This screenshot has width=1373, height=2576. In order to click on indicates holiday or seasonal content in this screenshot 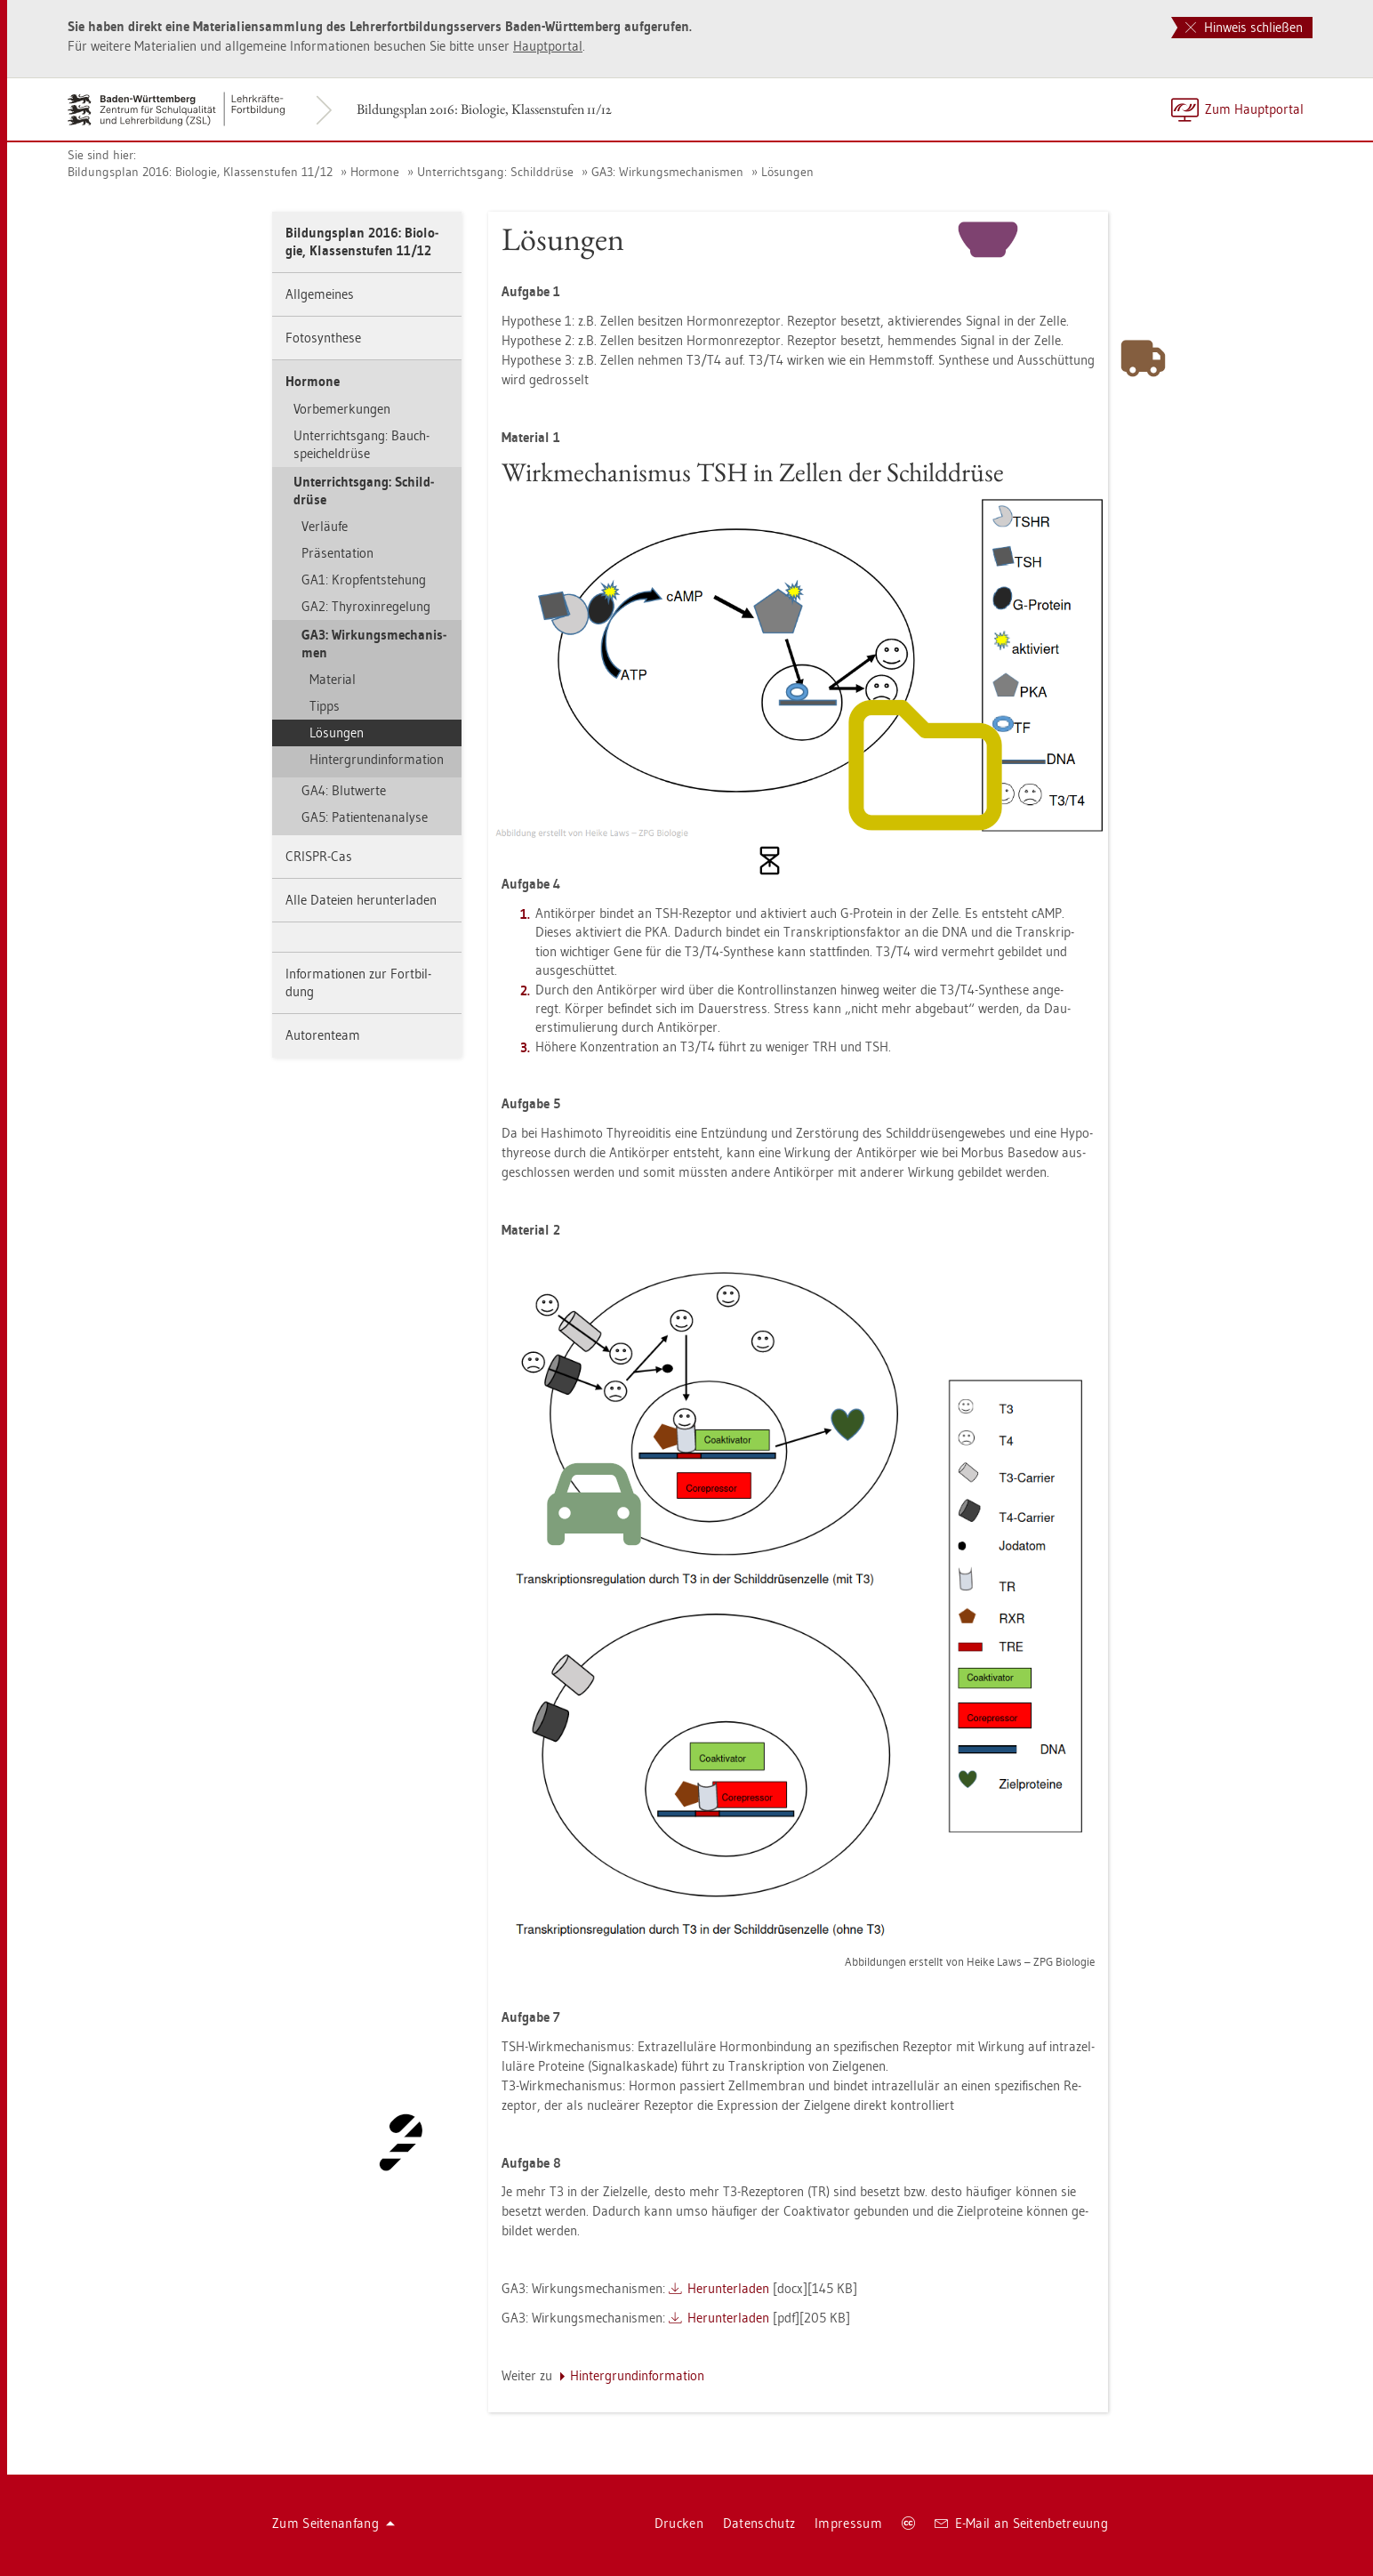, I will do `click(399, 2144)`.